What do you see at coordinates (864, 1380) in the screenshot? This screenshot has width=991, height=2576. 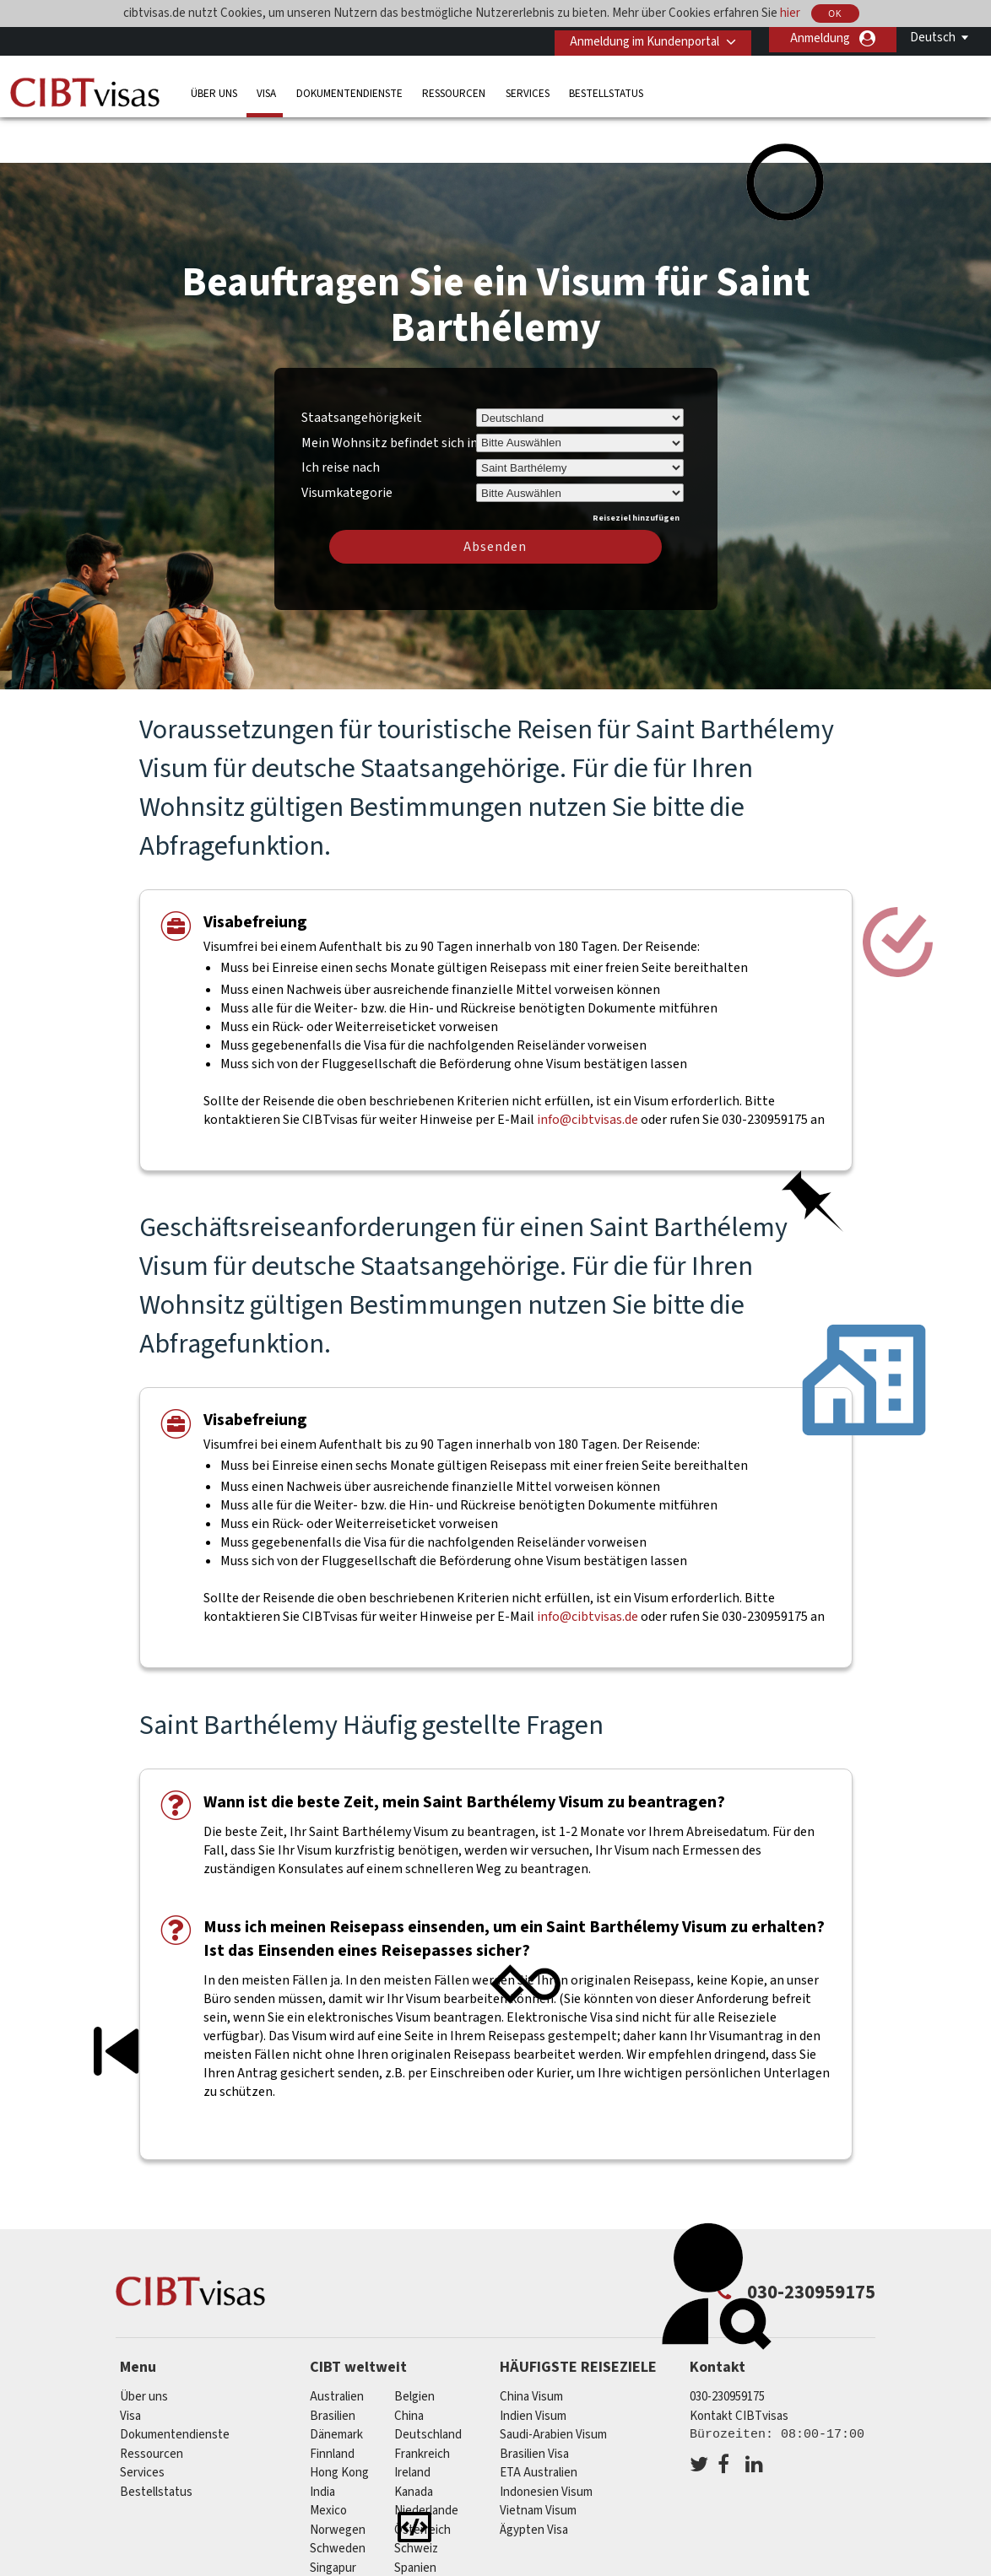 I see `access community or neighborhood features` at bounding box center [864, 1380].